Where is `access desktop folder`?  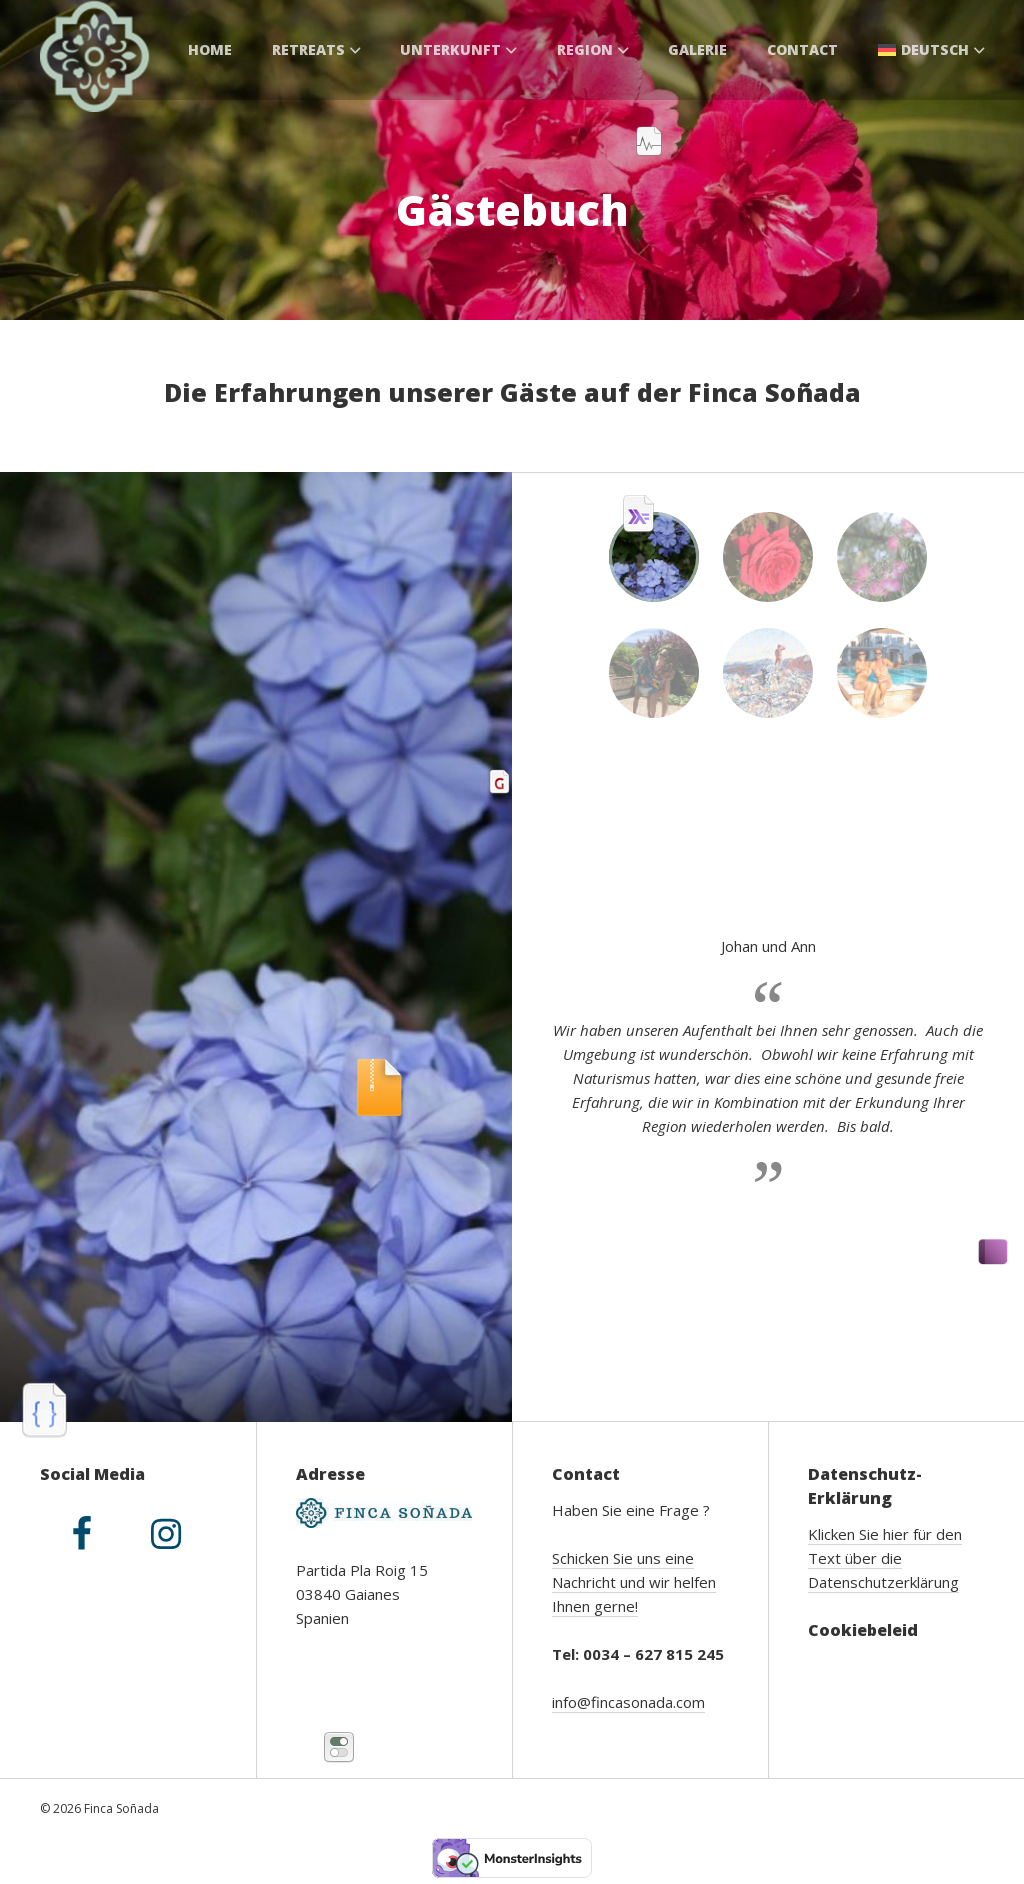 access desktop folder is located at coordinates (993, 1251).